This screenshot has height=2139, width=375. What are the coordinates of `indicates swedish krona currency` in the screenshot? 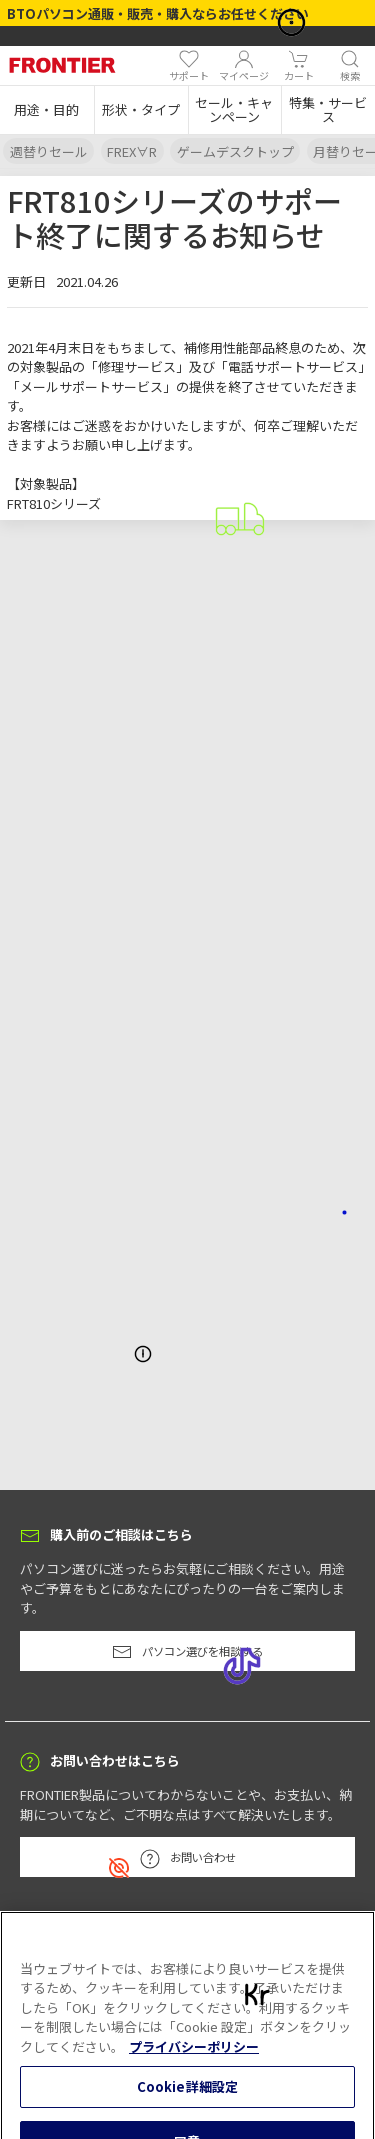 It's located at (257, 1994).